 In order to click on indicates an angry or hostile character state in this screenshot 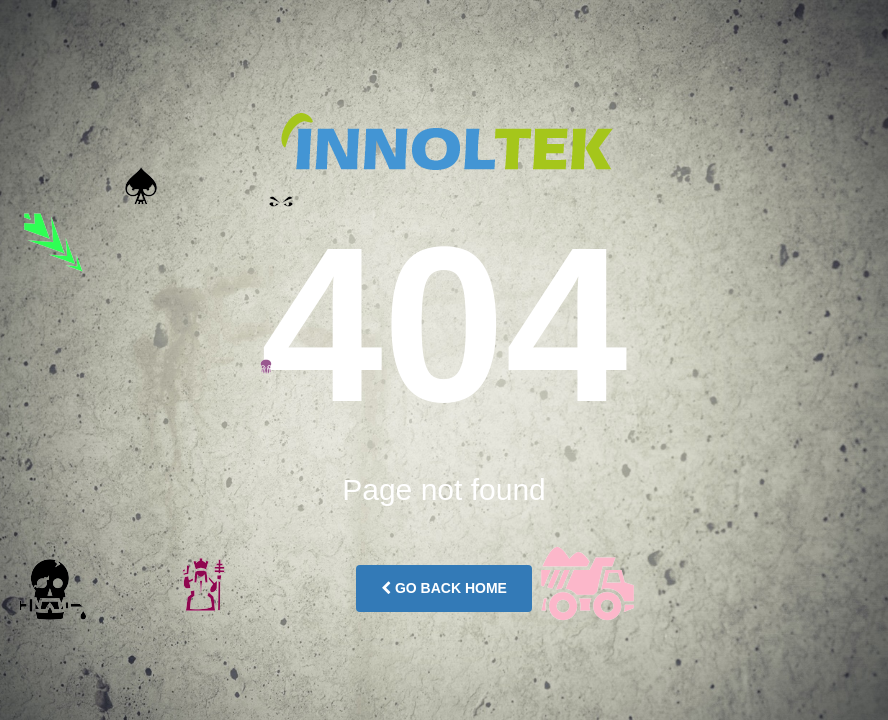, I will do `click(281, 202)`.